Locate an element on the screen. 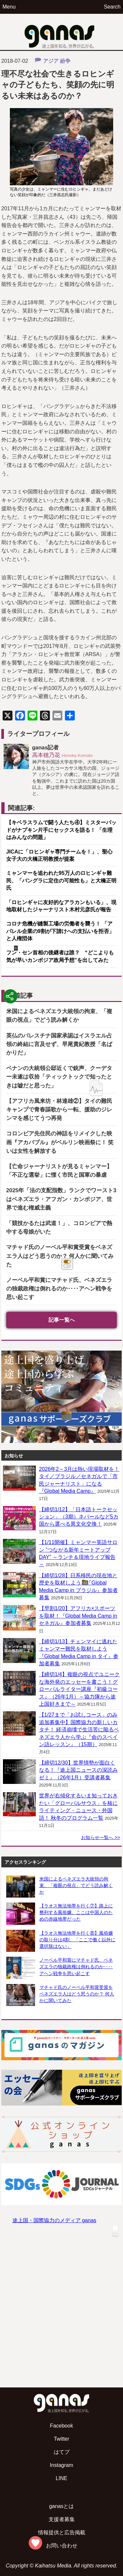 The width and height of the screenshot is (123, 2576). open videos folder is located at coordinates (85, 1582).